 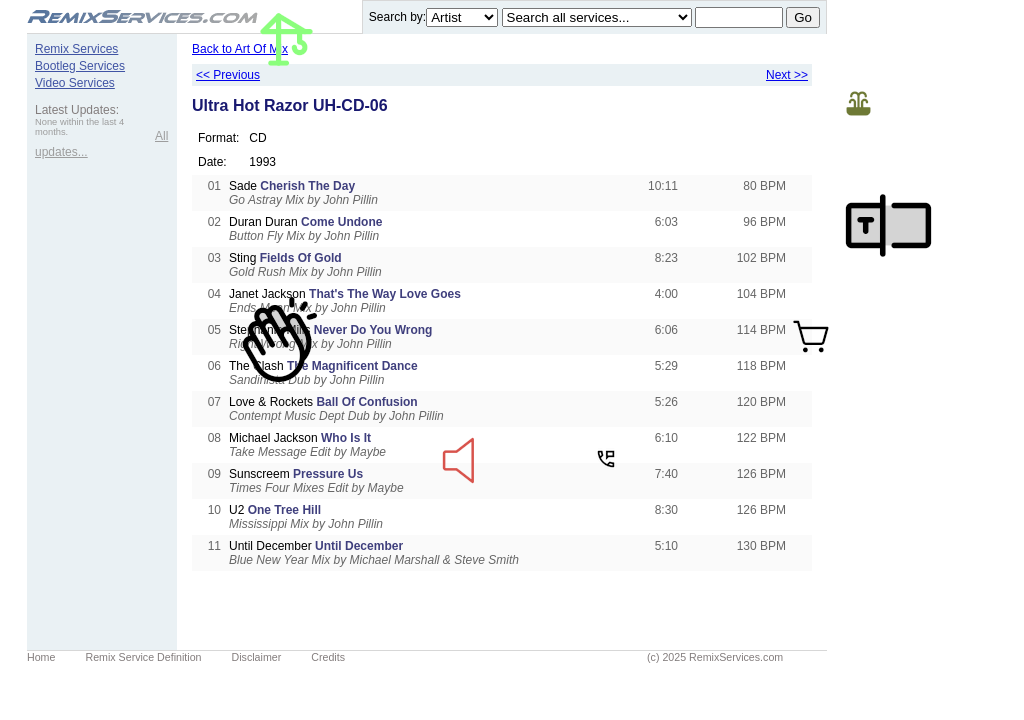 What do you see at coordinates (286, 39) in the screenshot?
I see `indicates construction or building in progress` at bounding box center [286, 39].